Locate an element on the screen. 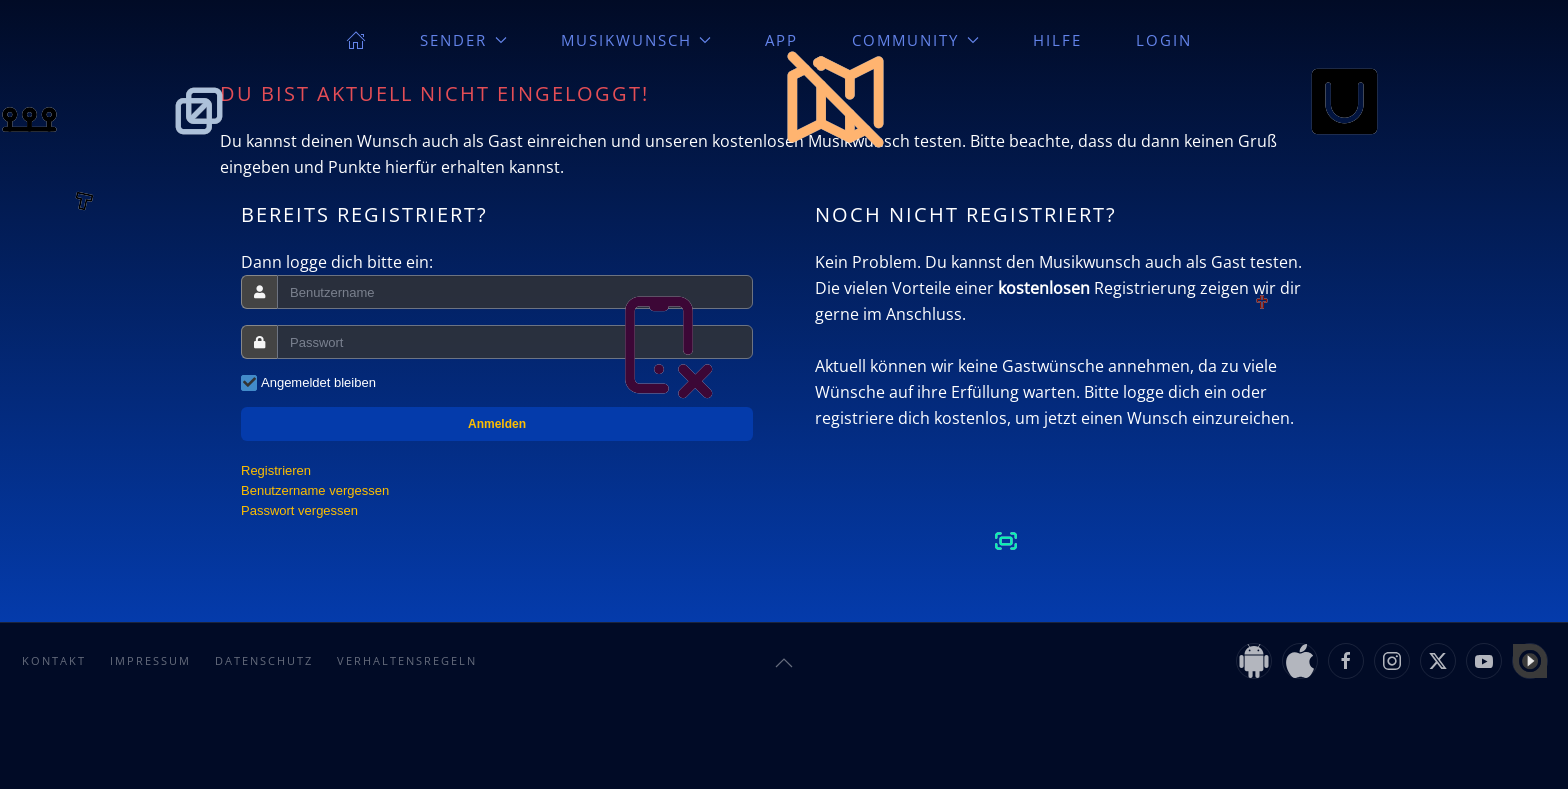 The width and height of the screenshot is (1568, 789). view bus network topology is located at coordinates (29, 119).